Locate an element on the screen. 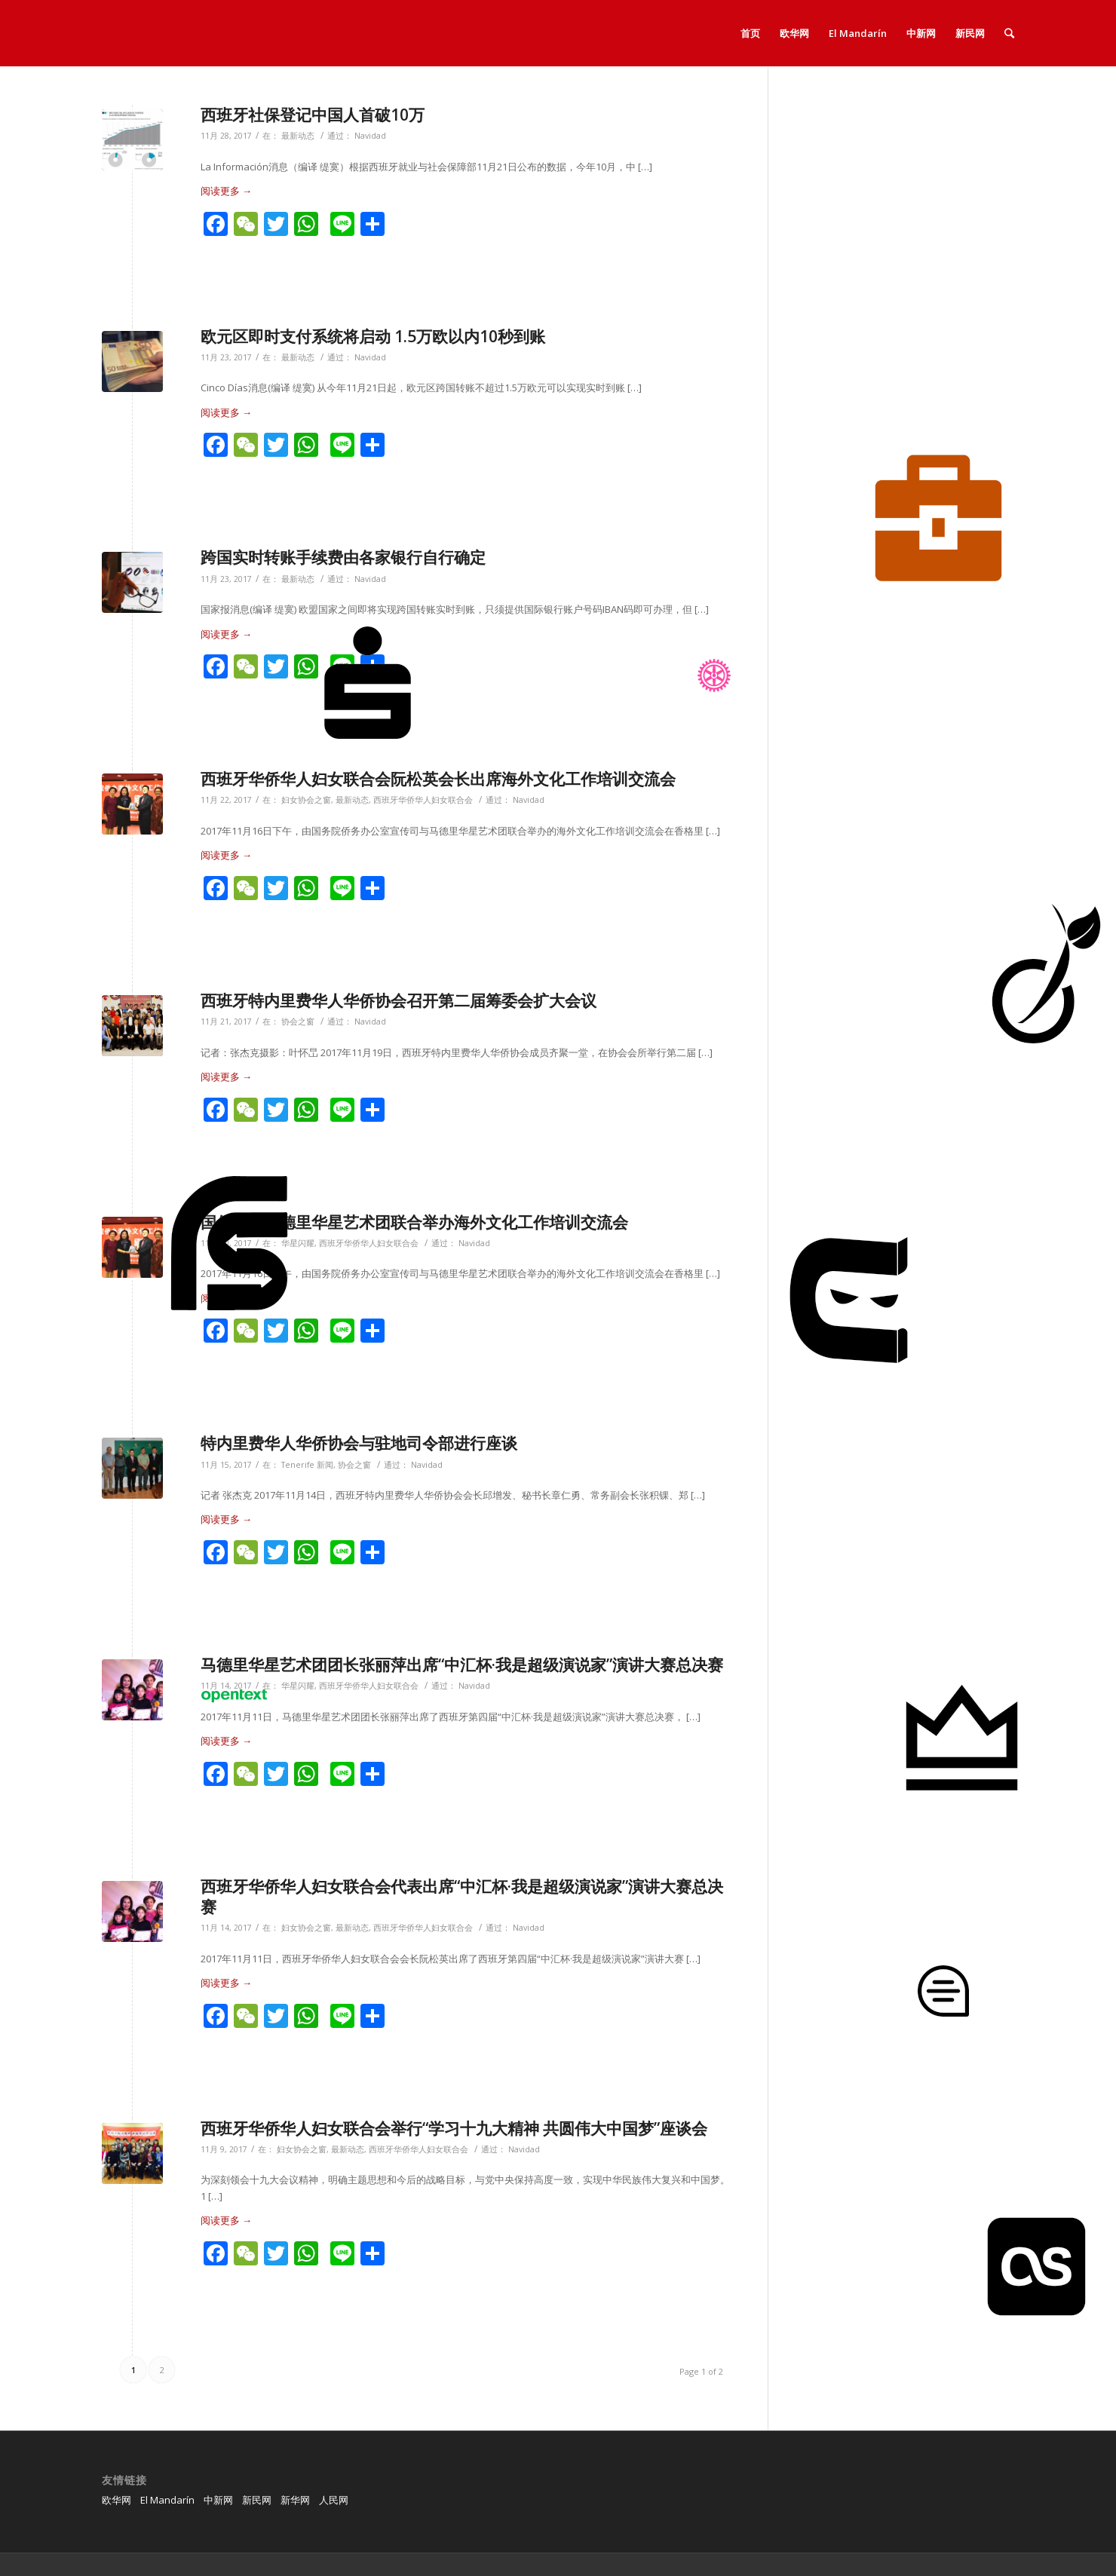 This screenshot has height=2576, width=1116. indicates VIP or premium membership status is located at coordinates (961, 1740).